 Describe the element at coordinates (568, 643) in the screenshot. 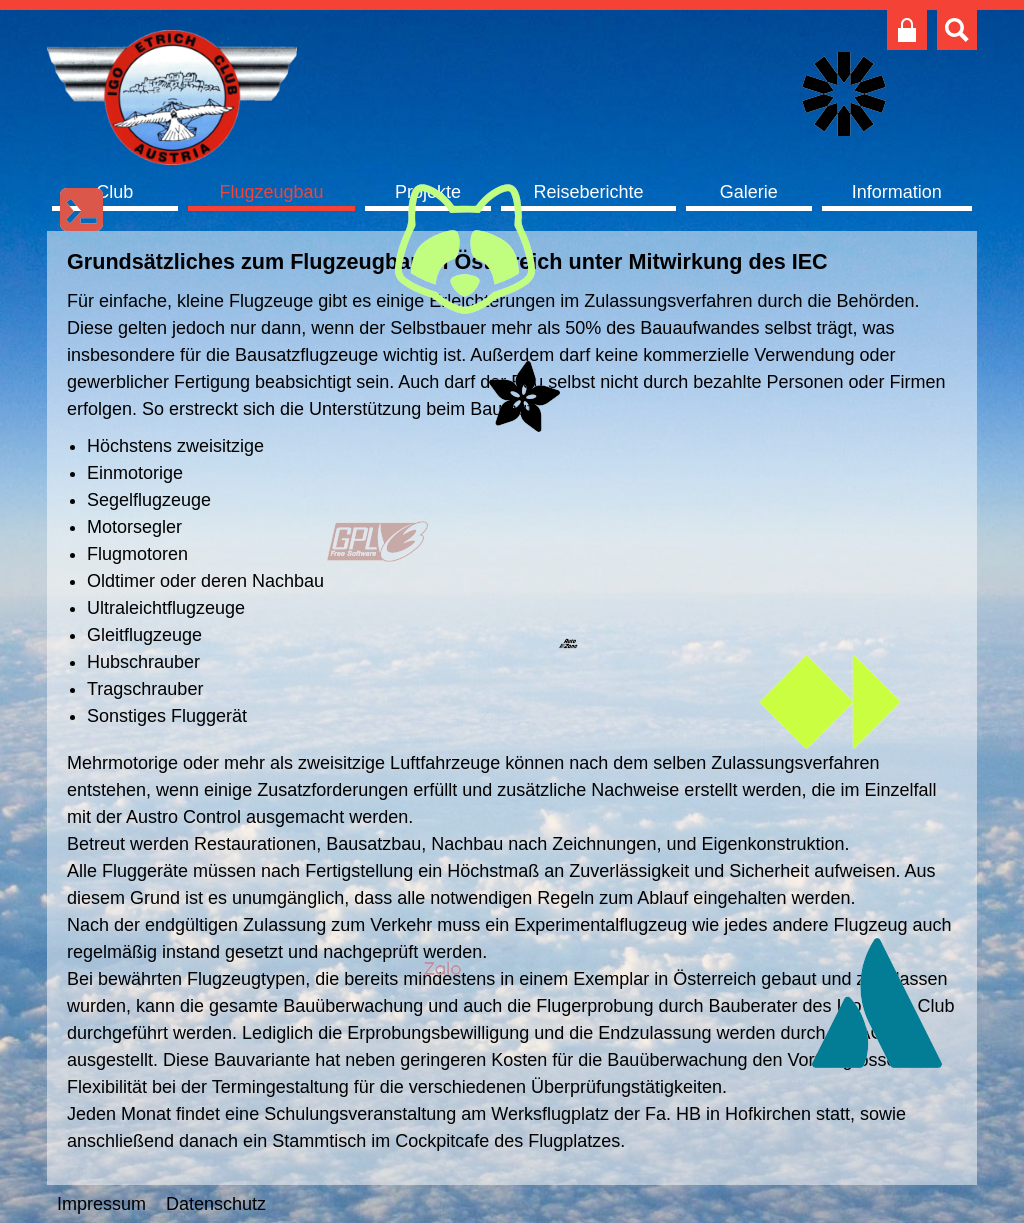

I see `visit the AutoZone website or app` at that location.